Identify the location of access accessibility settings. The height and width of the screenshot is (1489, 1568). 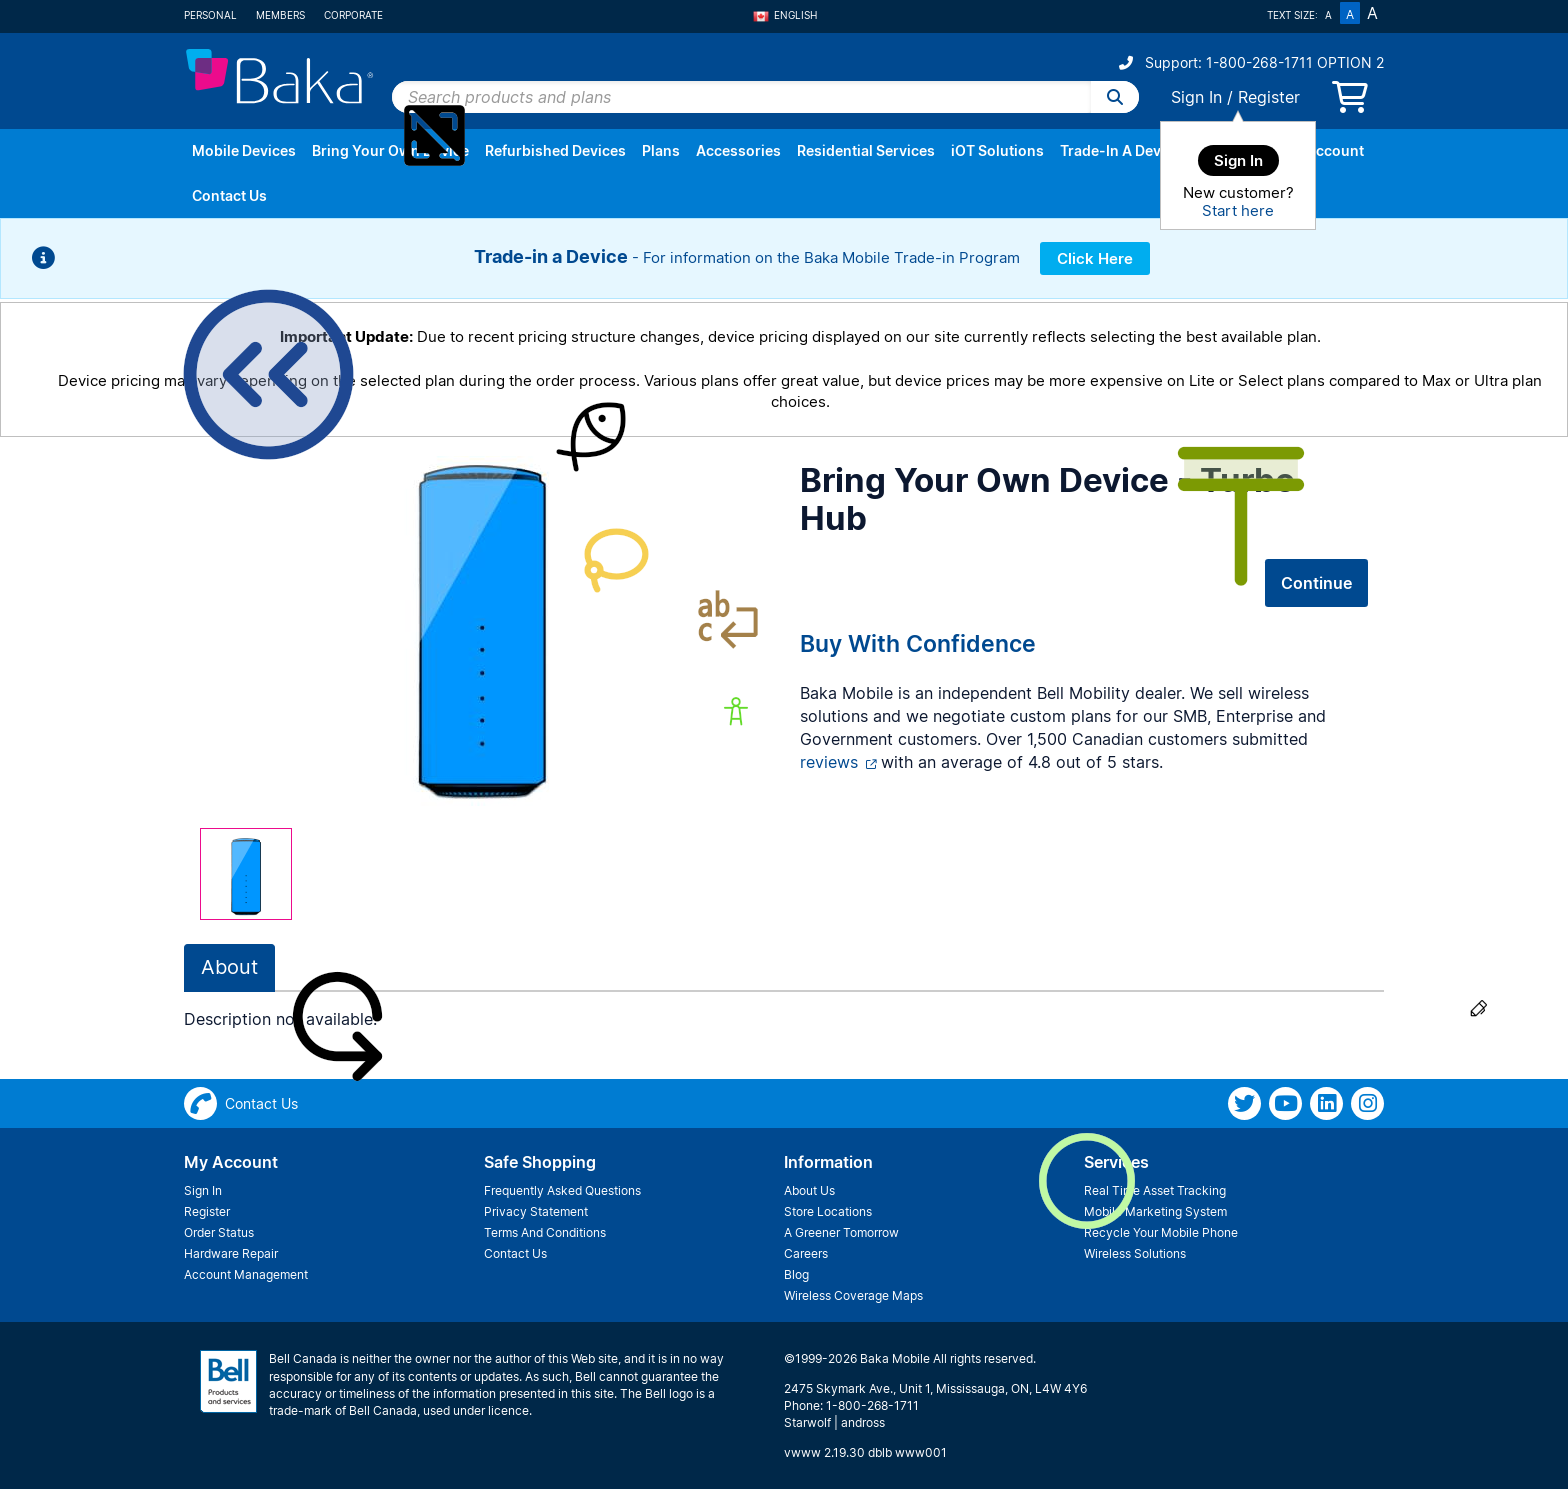
(736, 711).